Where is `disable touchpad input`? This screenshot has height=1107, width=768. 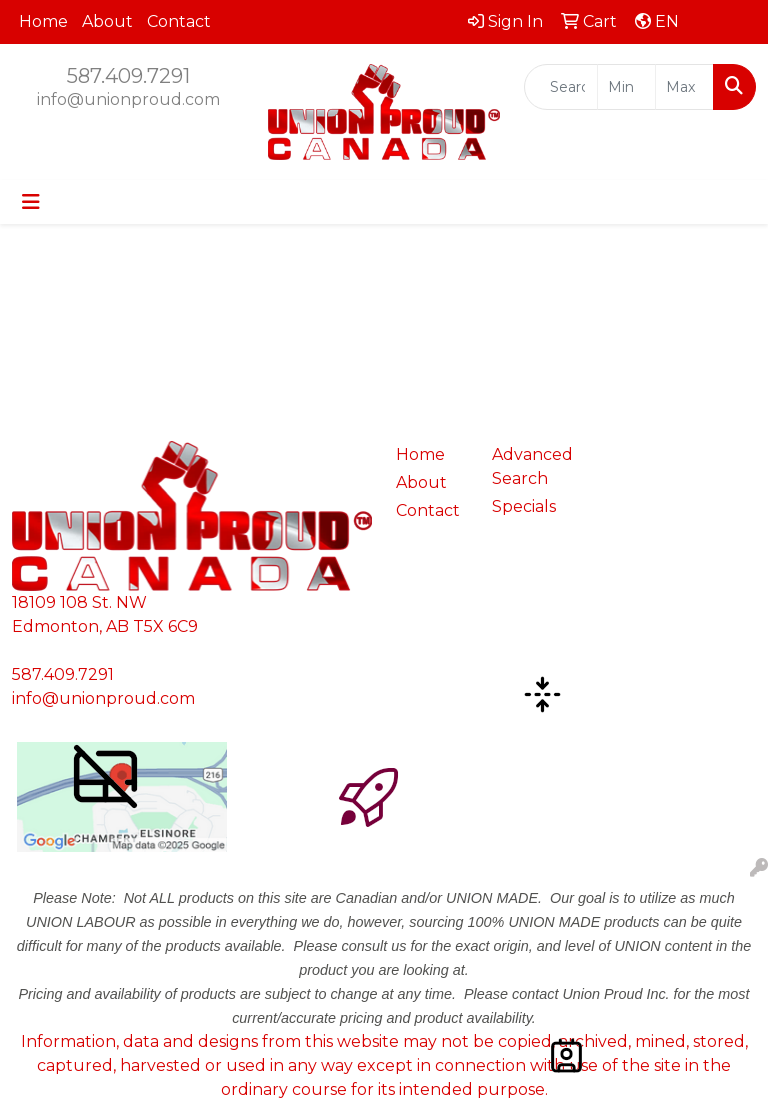 disable touchpad input is located at coordinates (105, 776).